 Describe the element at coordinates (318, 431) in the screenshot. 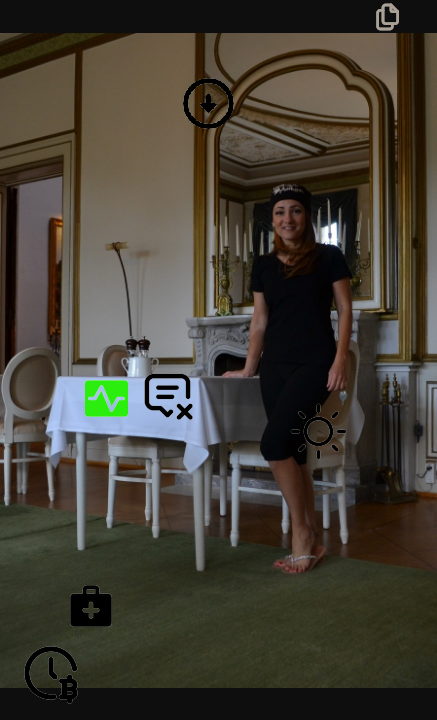

I see `switch to light mode` at that location.